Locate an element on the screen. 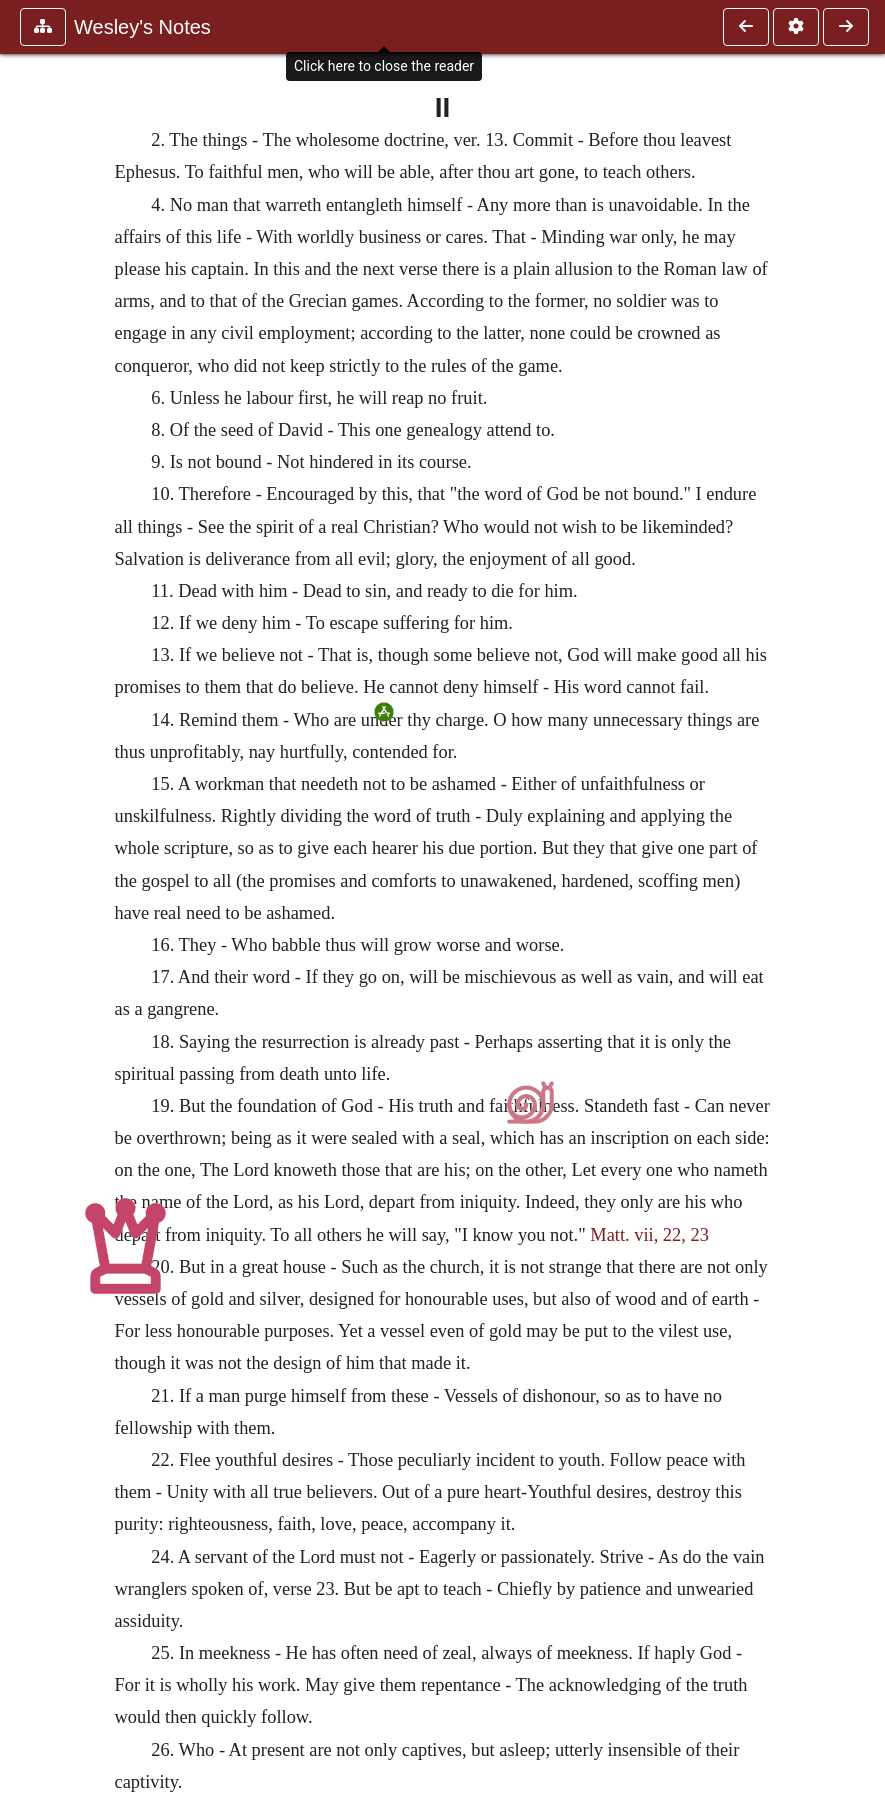 This screenshot has width=885, height=1820. indicates slow loading or processing speed is located at coordinates (530, 1102).